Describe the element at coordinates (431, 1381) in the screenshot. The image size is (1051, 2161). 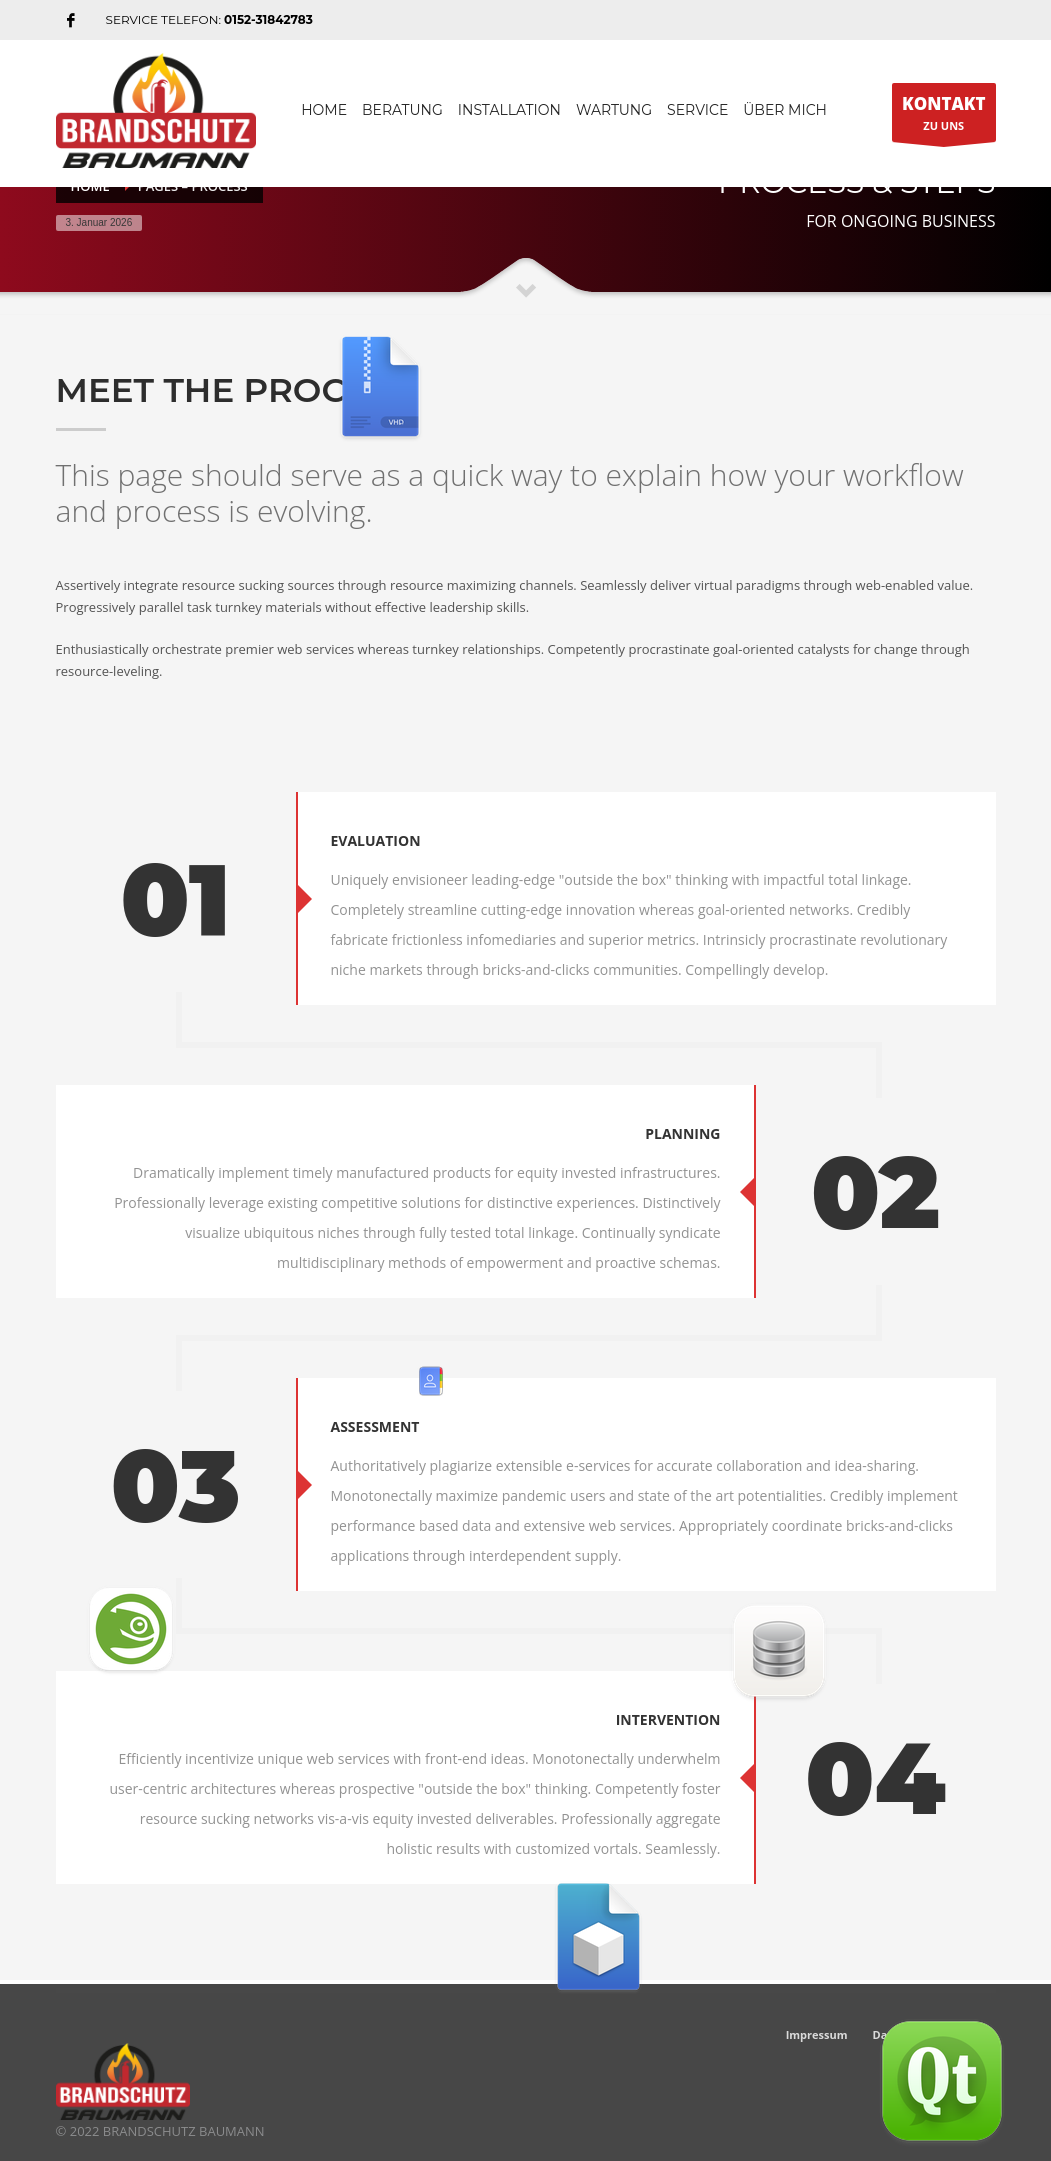
I see `open the address book application` at that location.